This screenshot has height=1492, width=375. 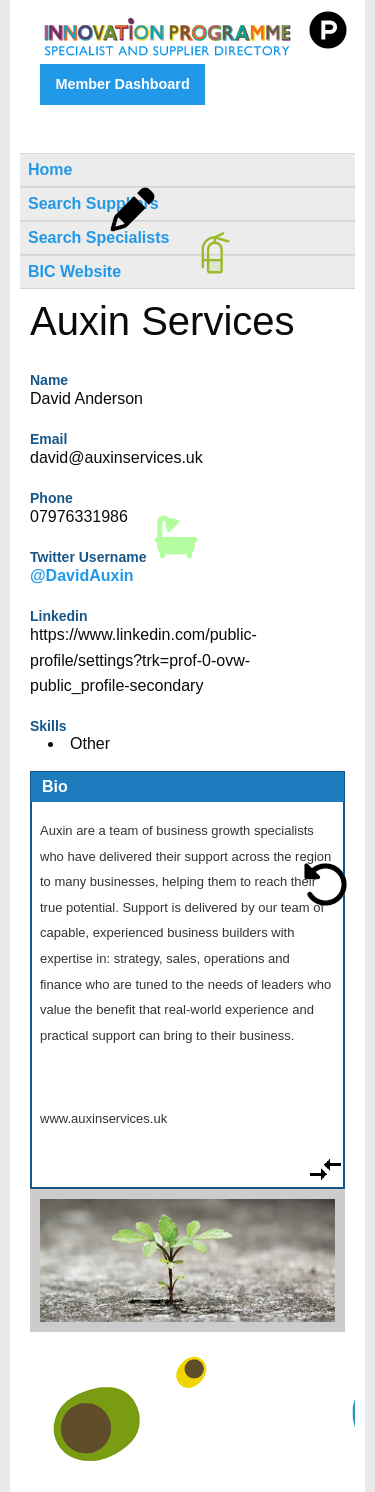 What do you see at coordinates (325, 884) in the screenshot?
I see `undo the last action` at bounding box center [325, 884].